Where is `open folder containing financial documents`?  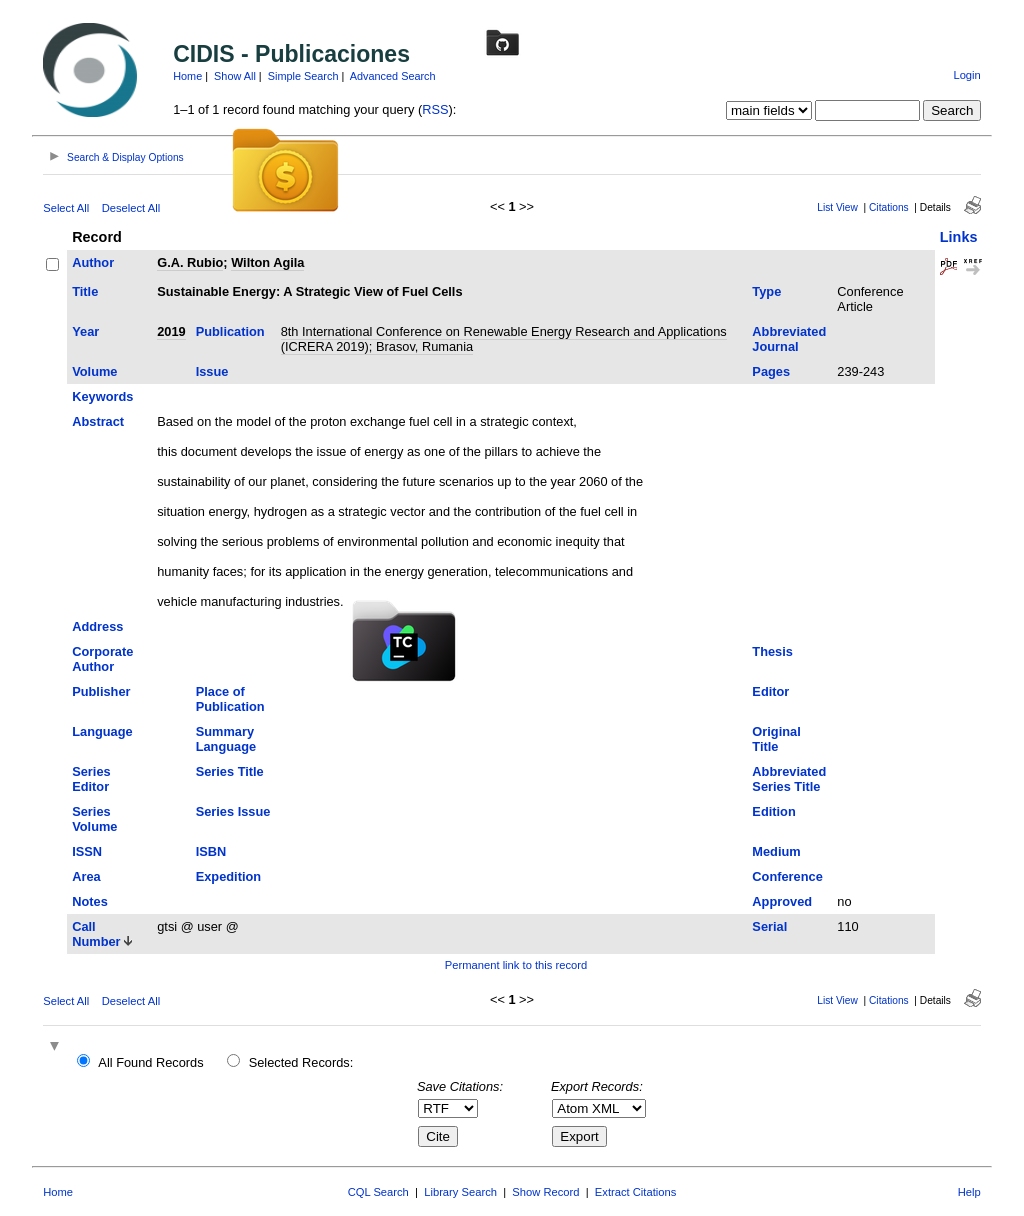 open folder containing financial documents is located at coordinates (285, 173).